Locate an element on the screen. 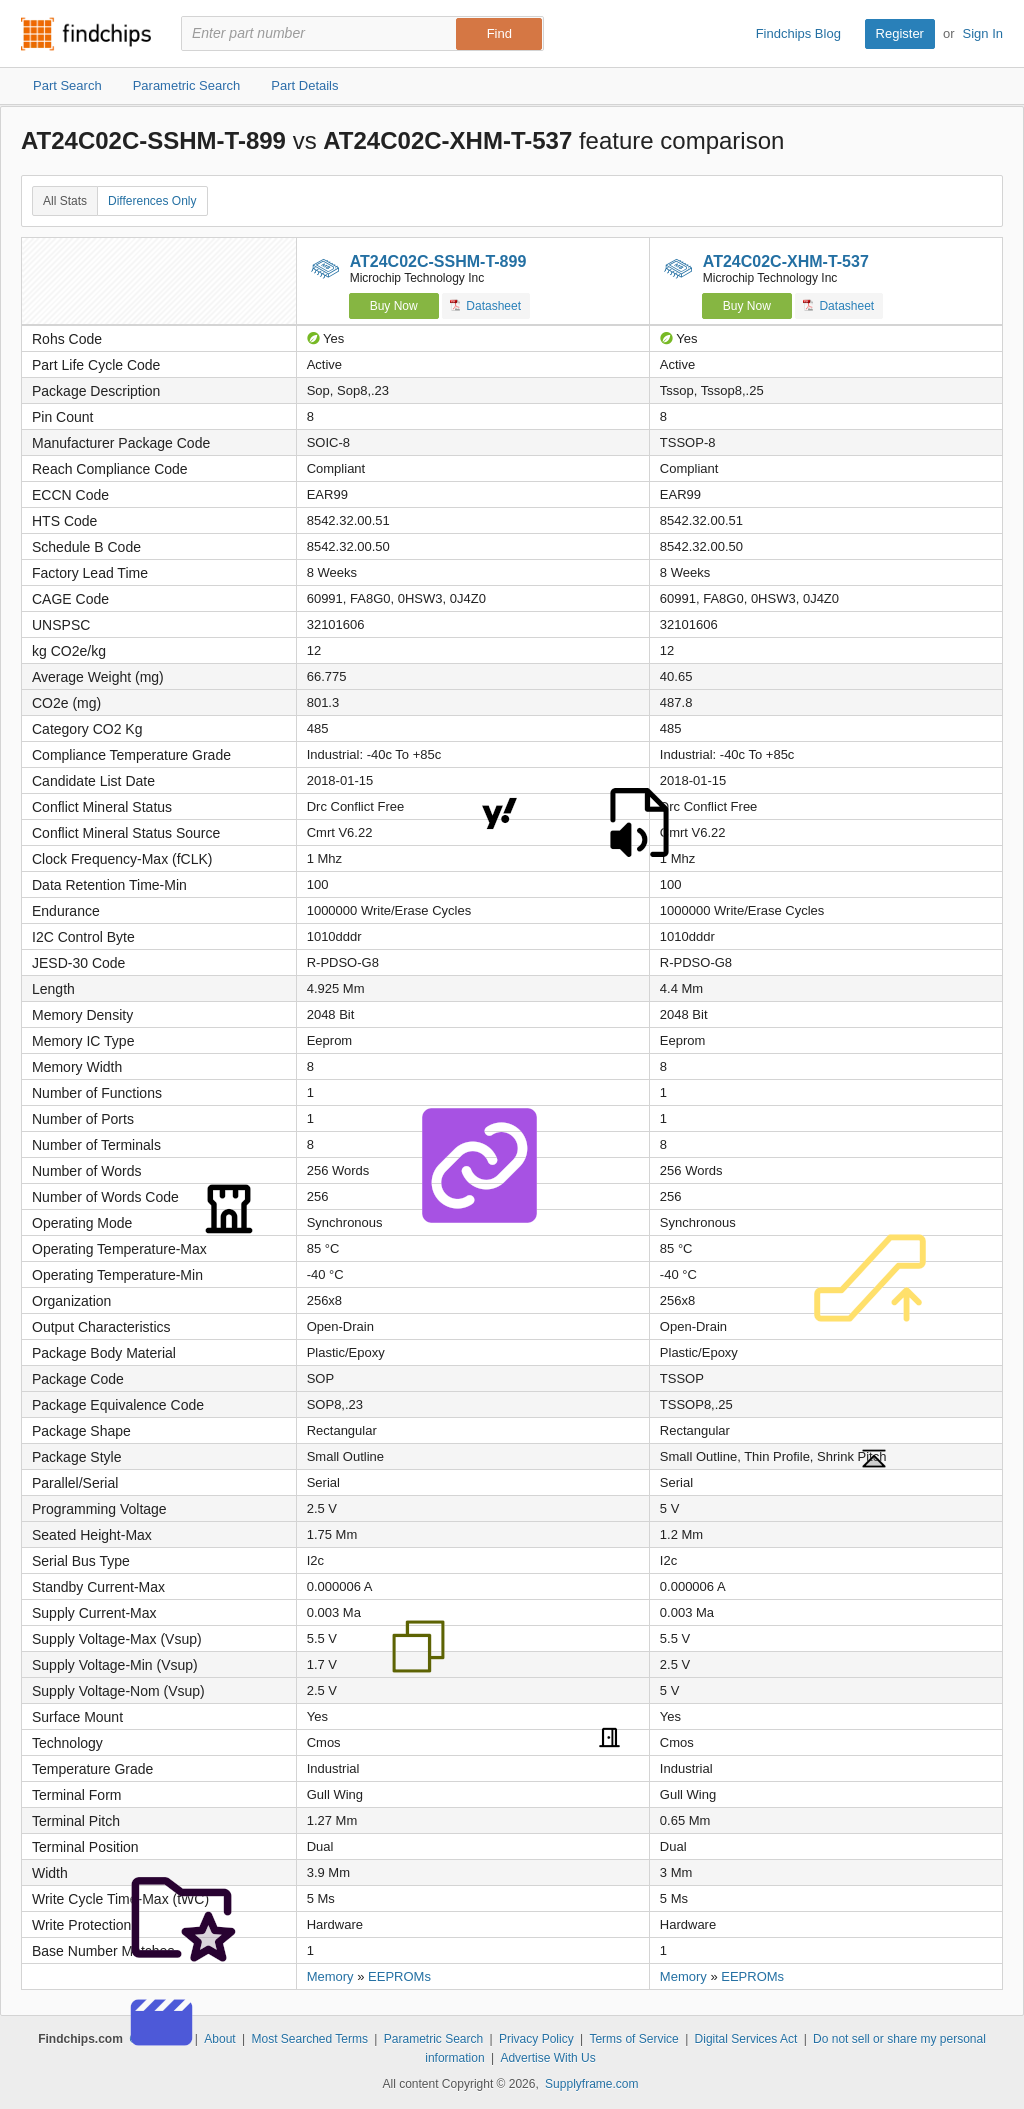 The height and width of the screenshot is (2109, 1024). copy to clipboard is located at coordinates (418, 1646).